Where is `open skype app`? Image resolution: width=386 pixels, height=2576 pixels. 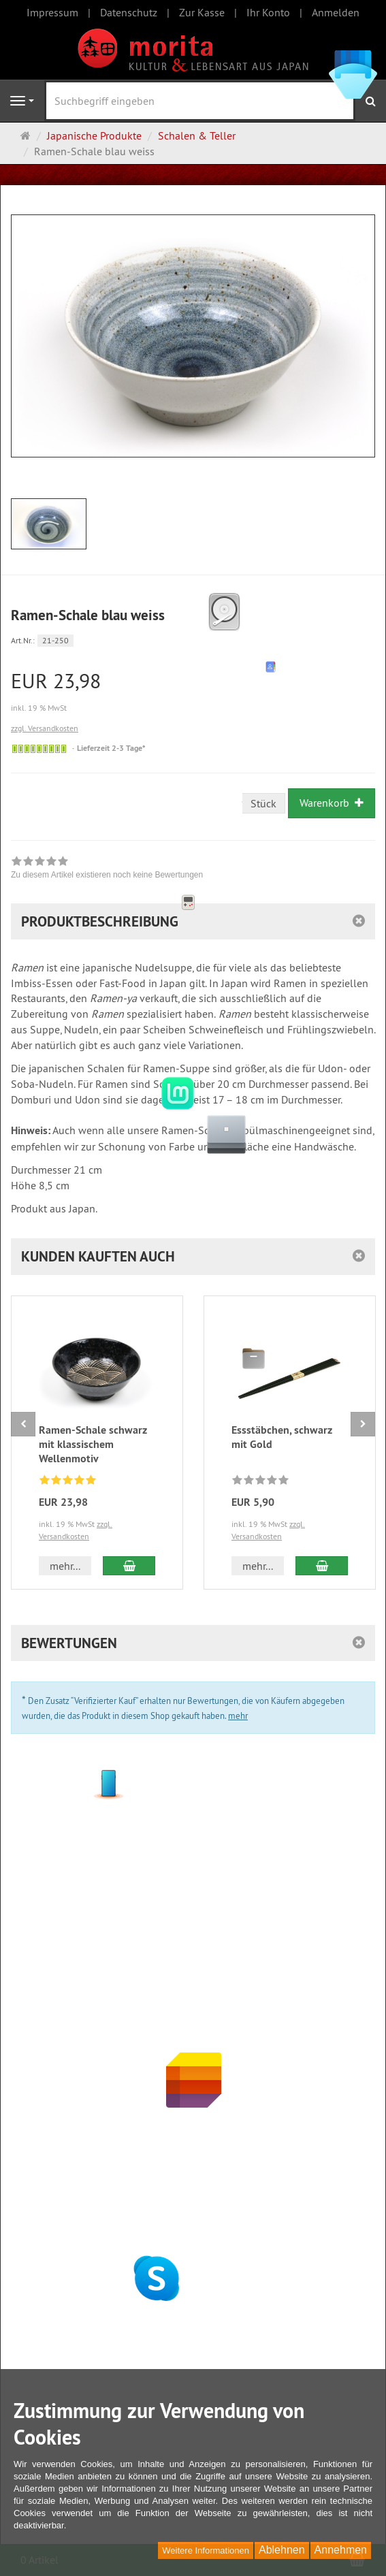 open skype app is located at coordinates (156, 2278).